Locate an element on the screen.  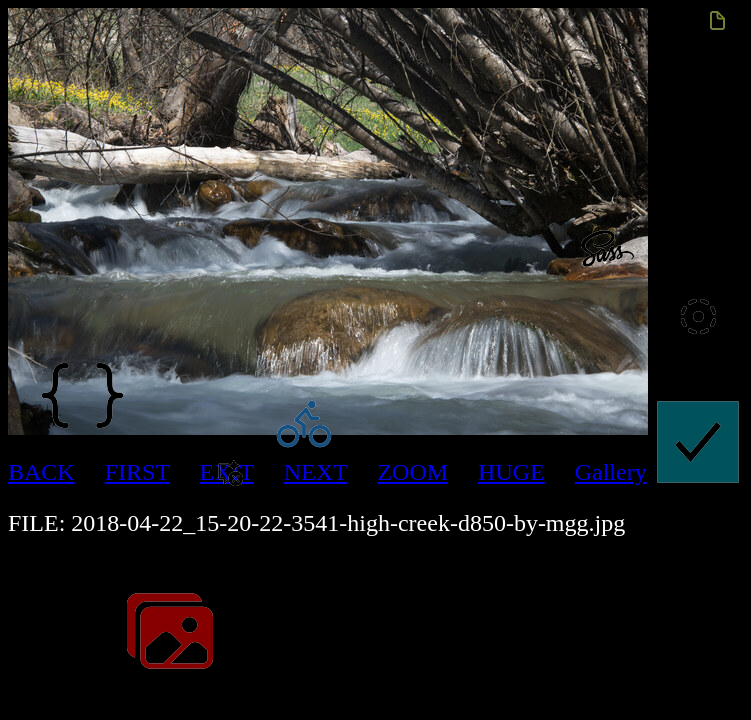
apply tilt-shift blur effect to photo is located at coordinates (698, 316).